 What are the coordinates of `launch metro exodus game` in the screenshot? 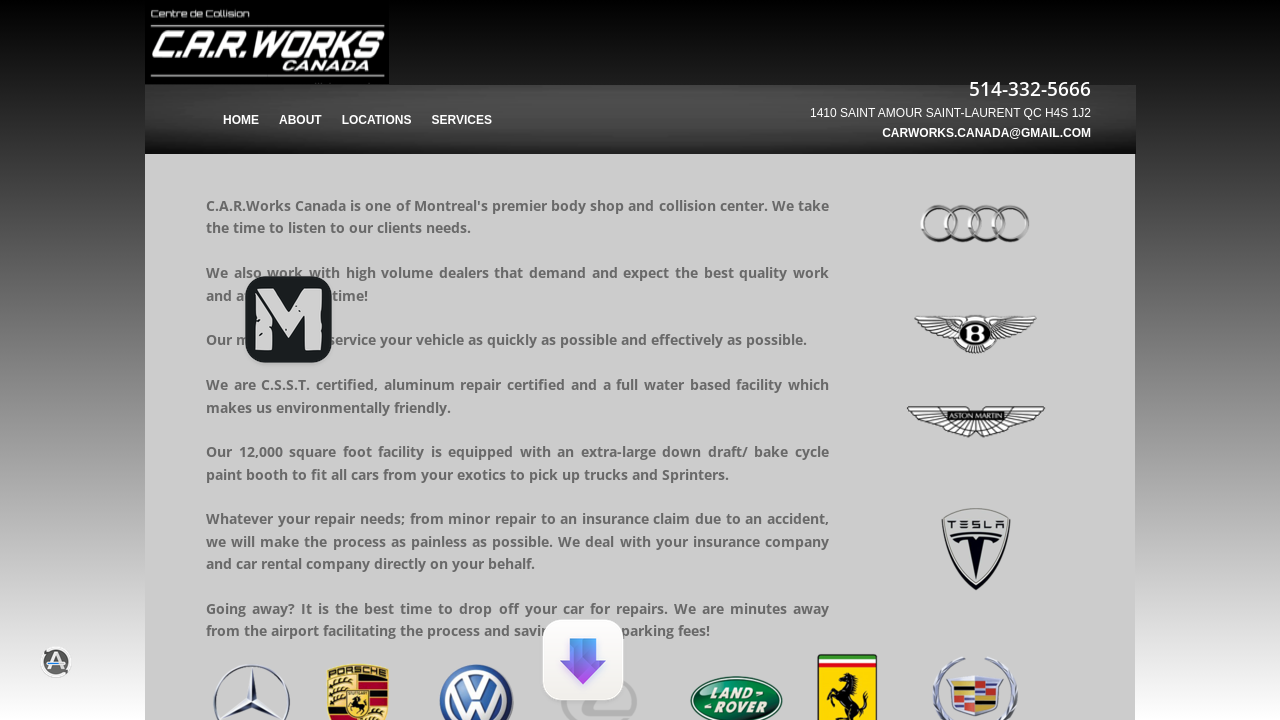 It's located at (288, 319).